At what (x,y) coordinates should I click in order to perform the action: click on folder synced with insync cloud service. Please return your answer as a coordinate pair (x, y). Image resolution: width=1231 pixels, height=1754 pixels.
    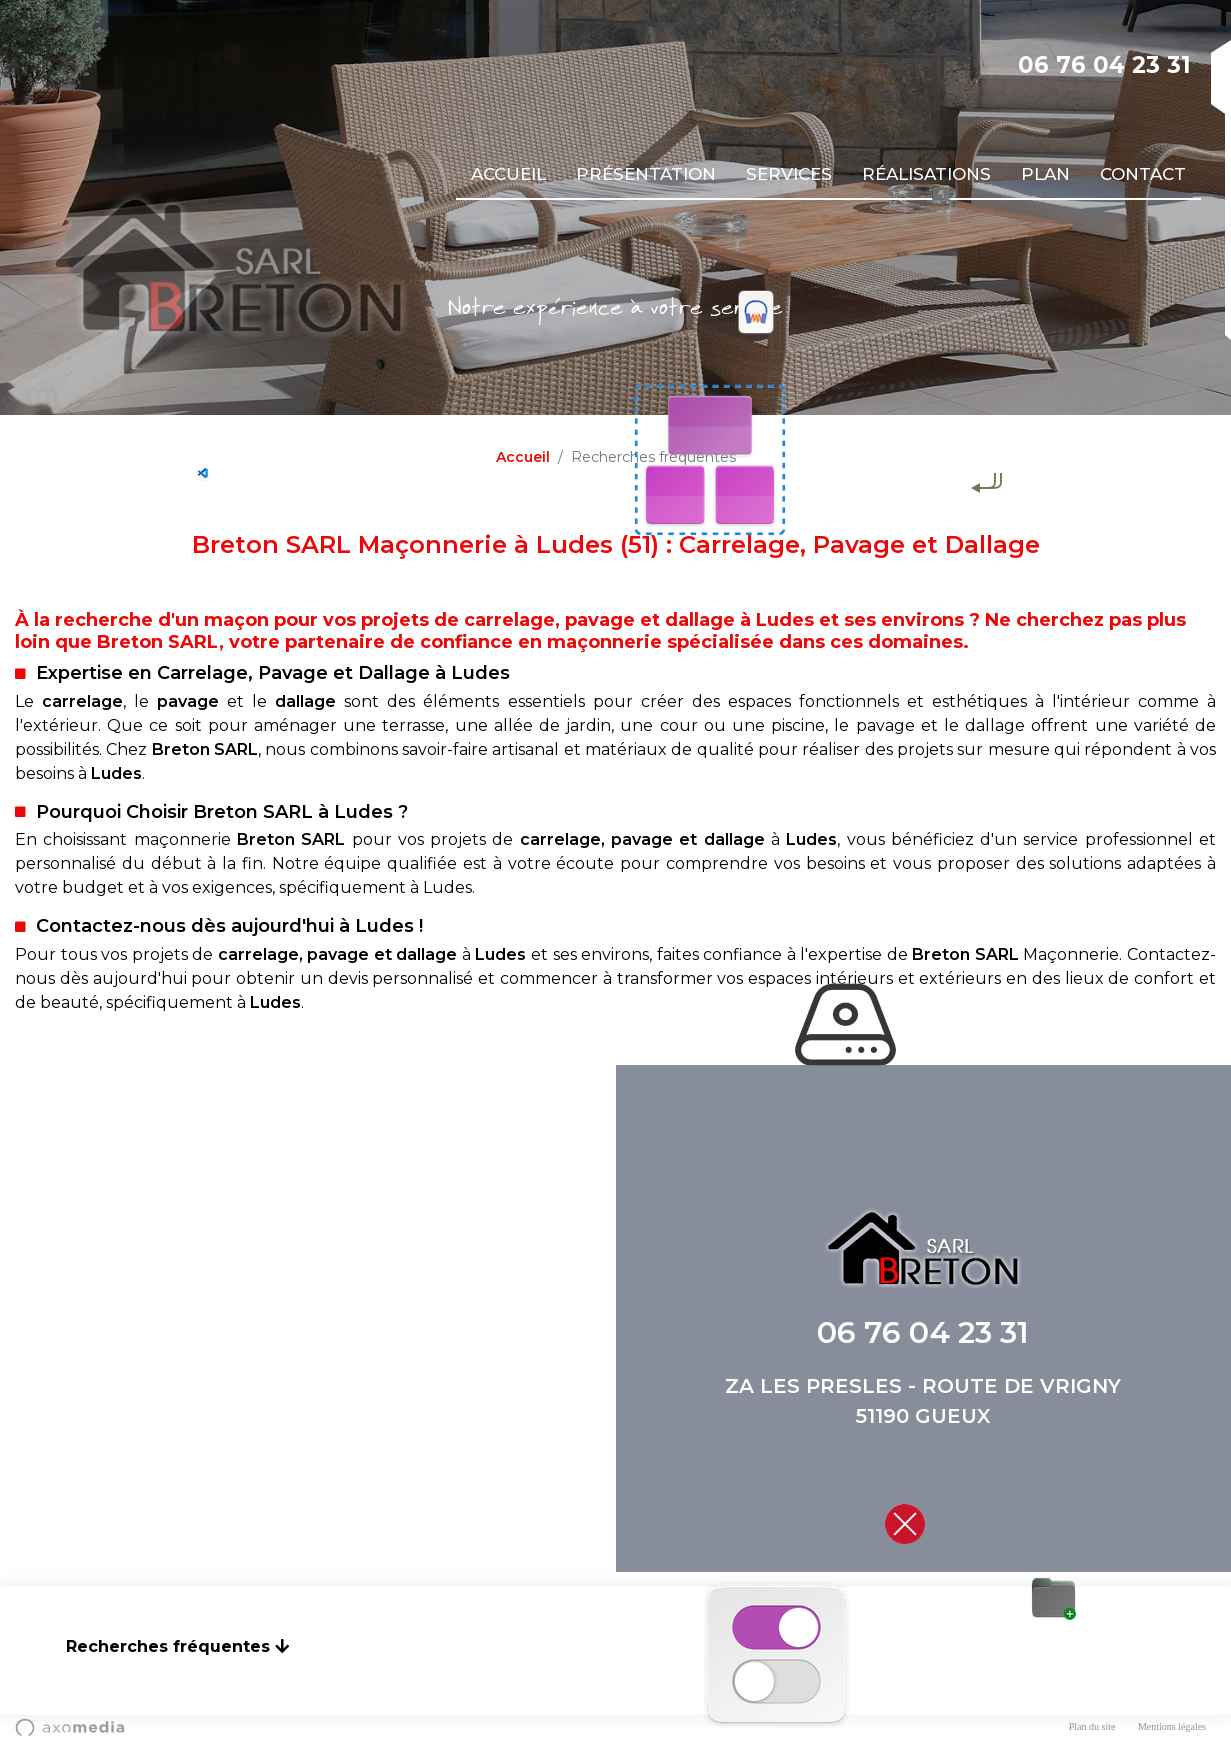
    Looking at the image, I should click on (941, 192).